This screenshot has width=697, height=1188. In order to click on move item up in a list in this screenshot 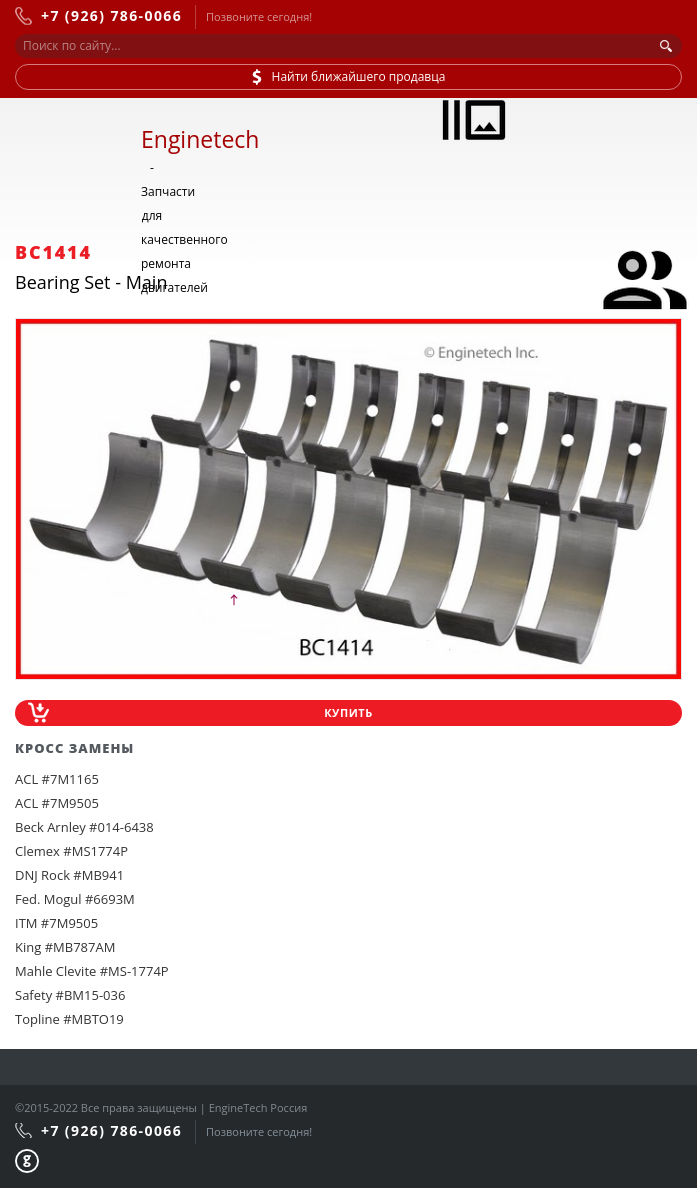, I will do `click(234, 600)`.